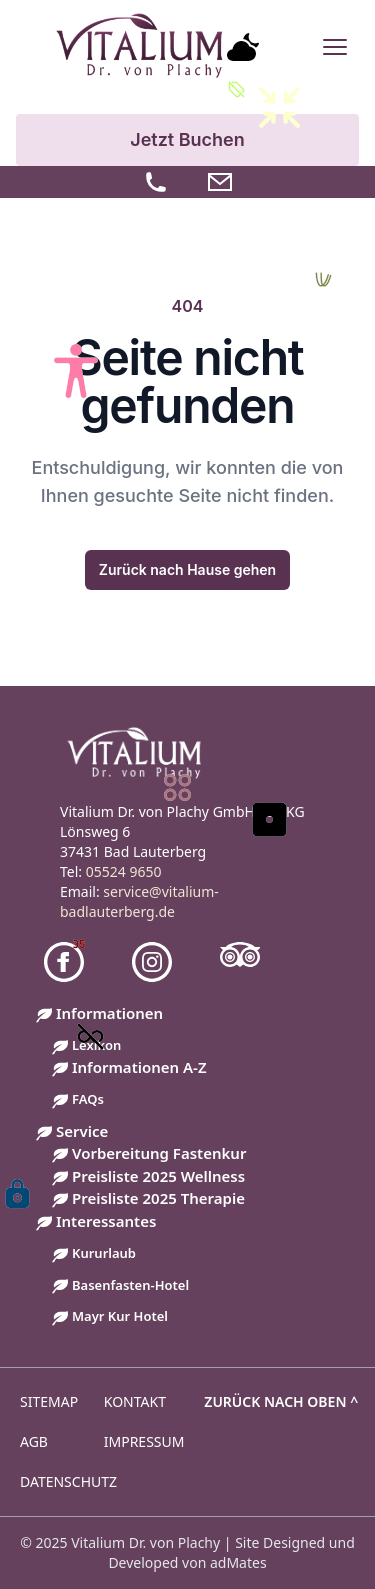 The height and width of the screenshot is (1589, 375). What do you see at coordinates (243, 47) in the screenshot?
I see `indicates nighttime cloudy weather conditions` at bounding box center [243, 47].